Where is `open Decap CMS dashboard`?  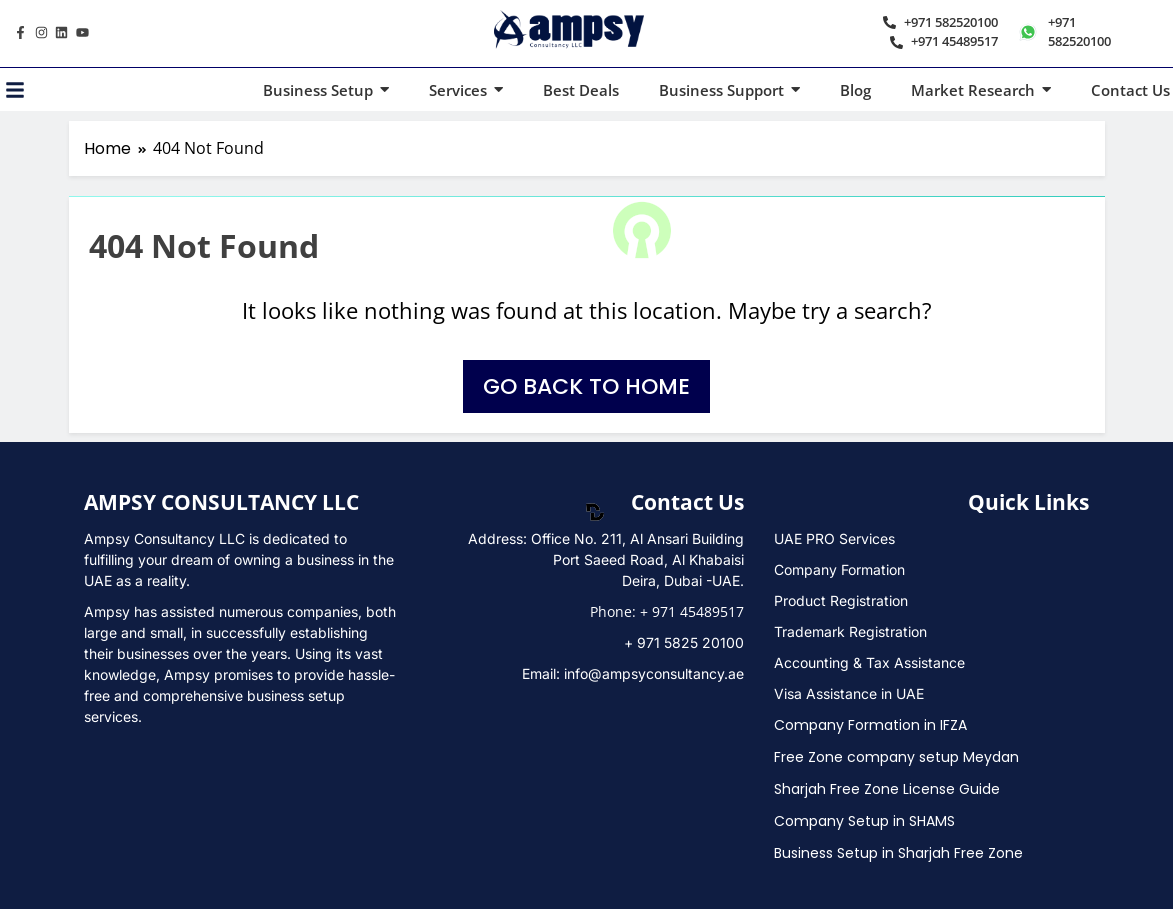 open Decap CMS dashboard is located at coordinates (595, 512).